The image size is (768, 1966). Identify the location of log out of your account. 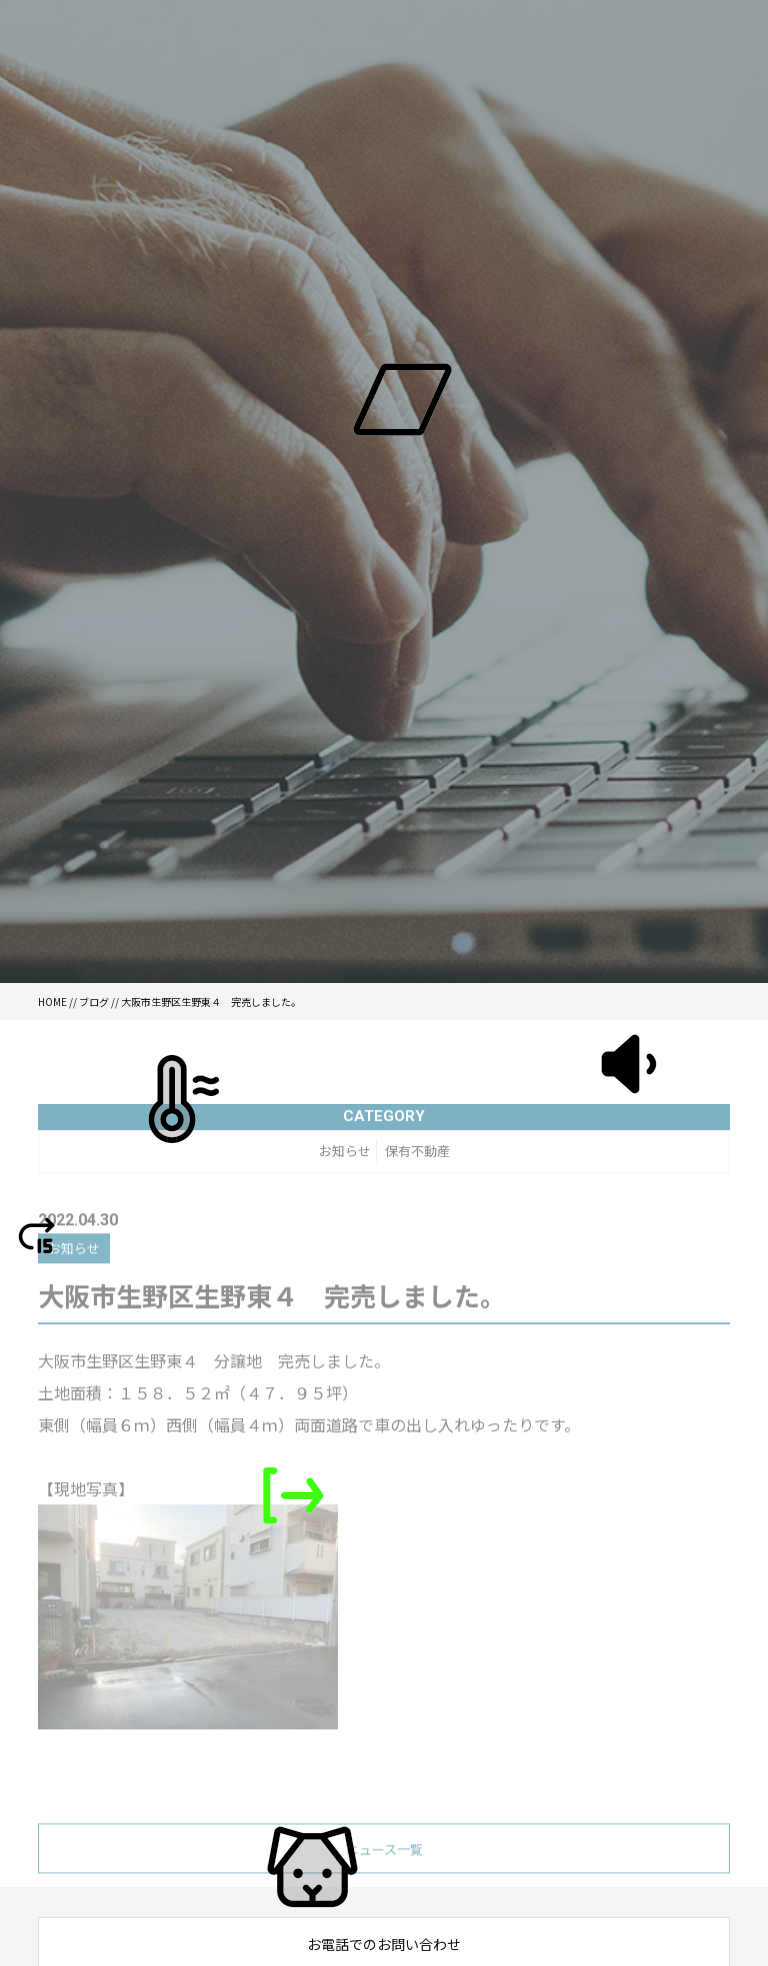
(291, 1495).